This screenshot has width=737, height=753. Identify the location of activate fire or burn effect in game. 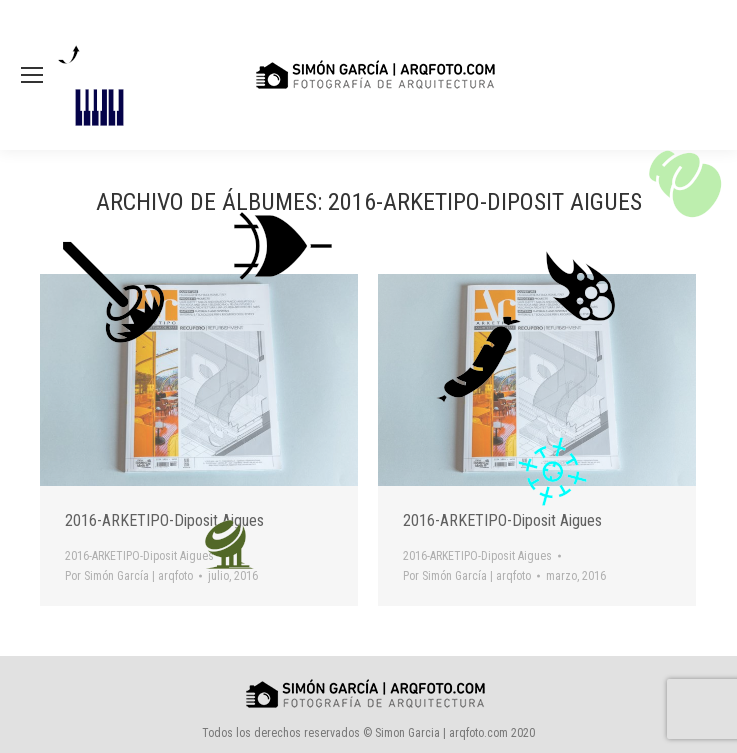
(579, 285).